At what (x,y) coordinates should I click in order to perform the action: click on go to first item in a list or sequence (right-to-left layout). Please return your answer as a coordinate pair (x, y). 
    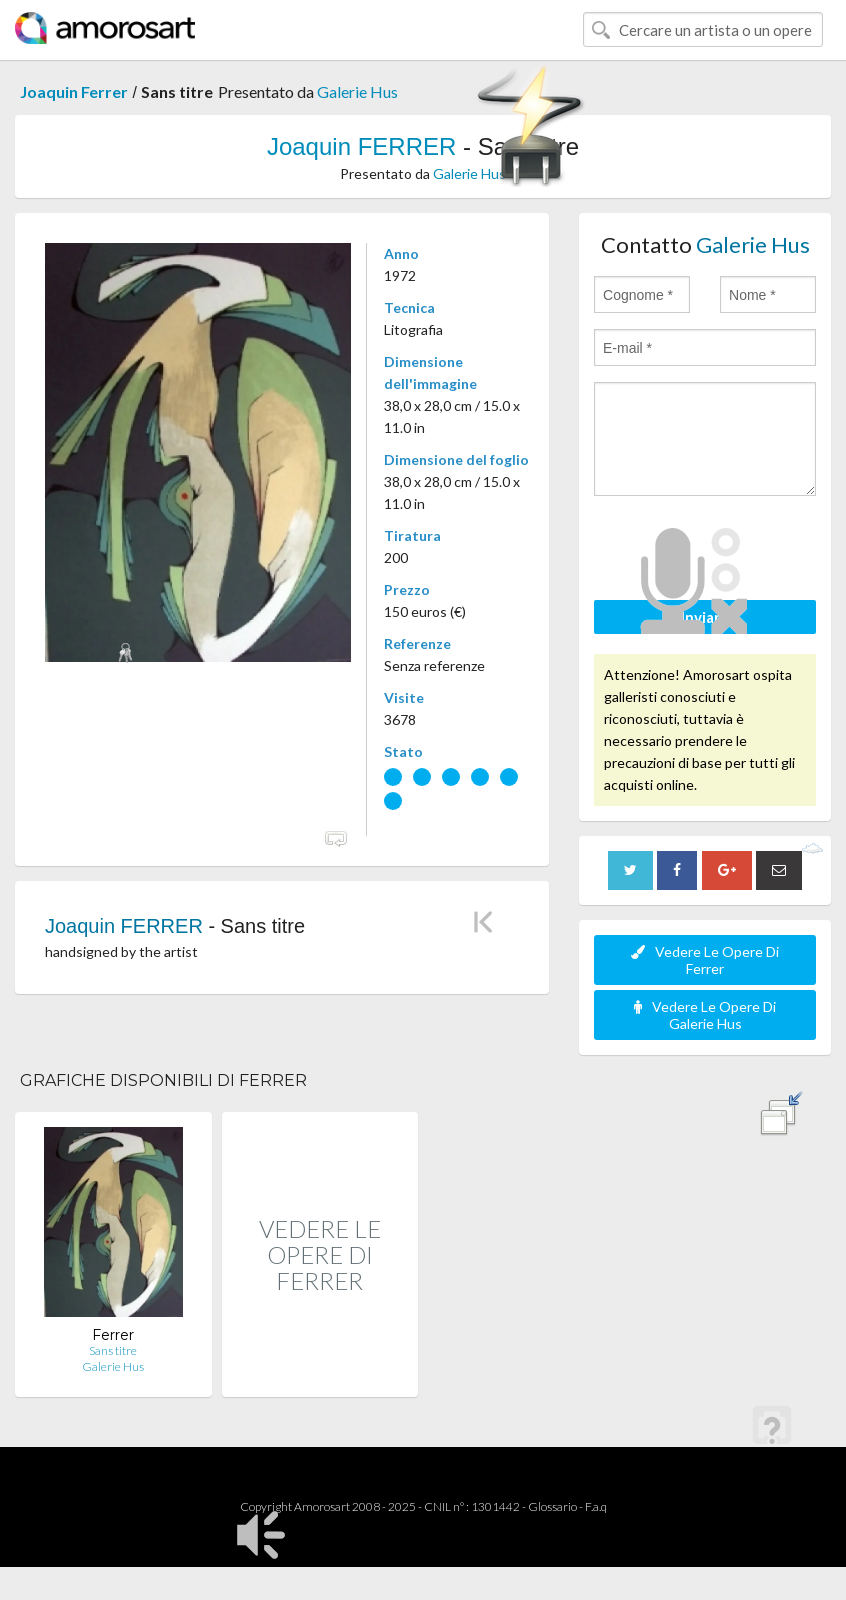
    Looking at the image, I should click on (483, 922).